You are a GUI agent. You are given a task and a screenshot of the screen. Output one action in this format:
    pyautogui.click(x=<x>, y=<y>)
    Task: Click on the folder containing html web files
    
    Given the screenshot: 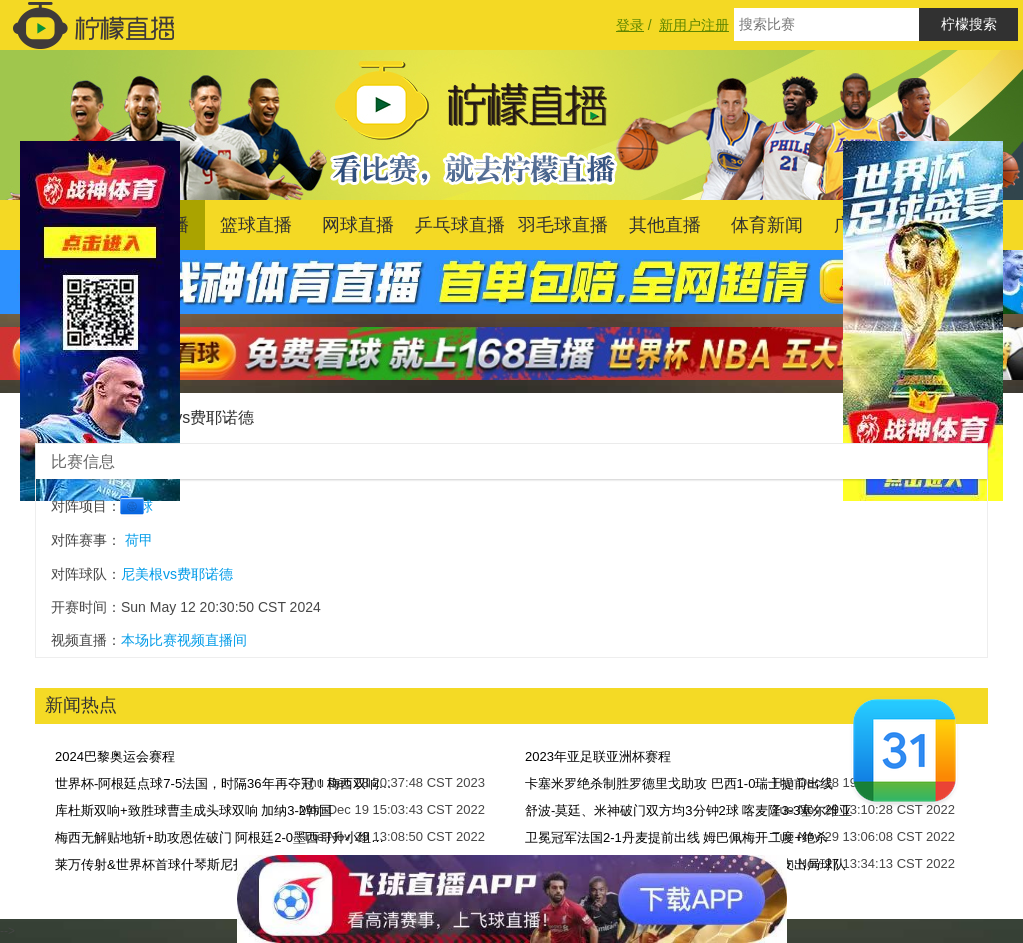 What is the action you would take?
    pyautogui.click(x=132, y=505)
    